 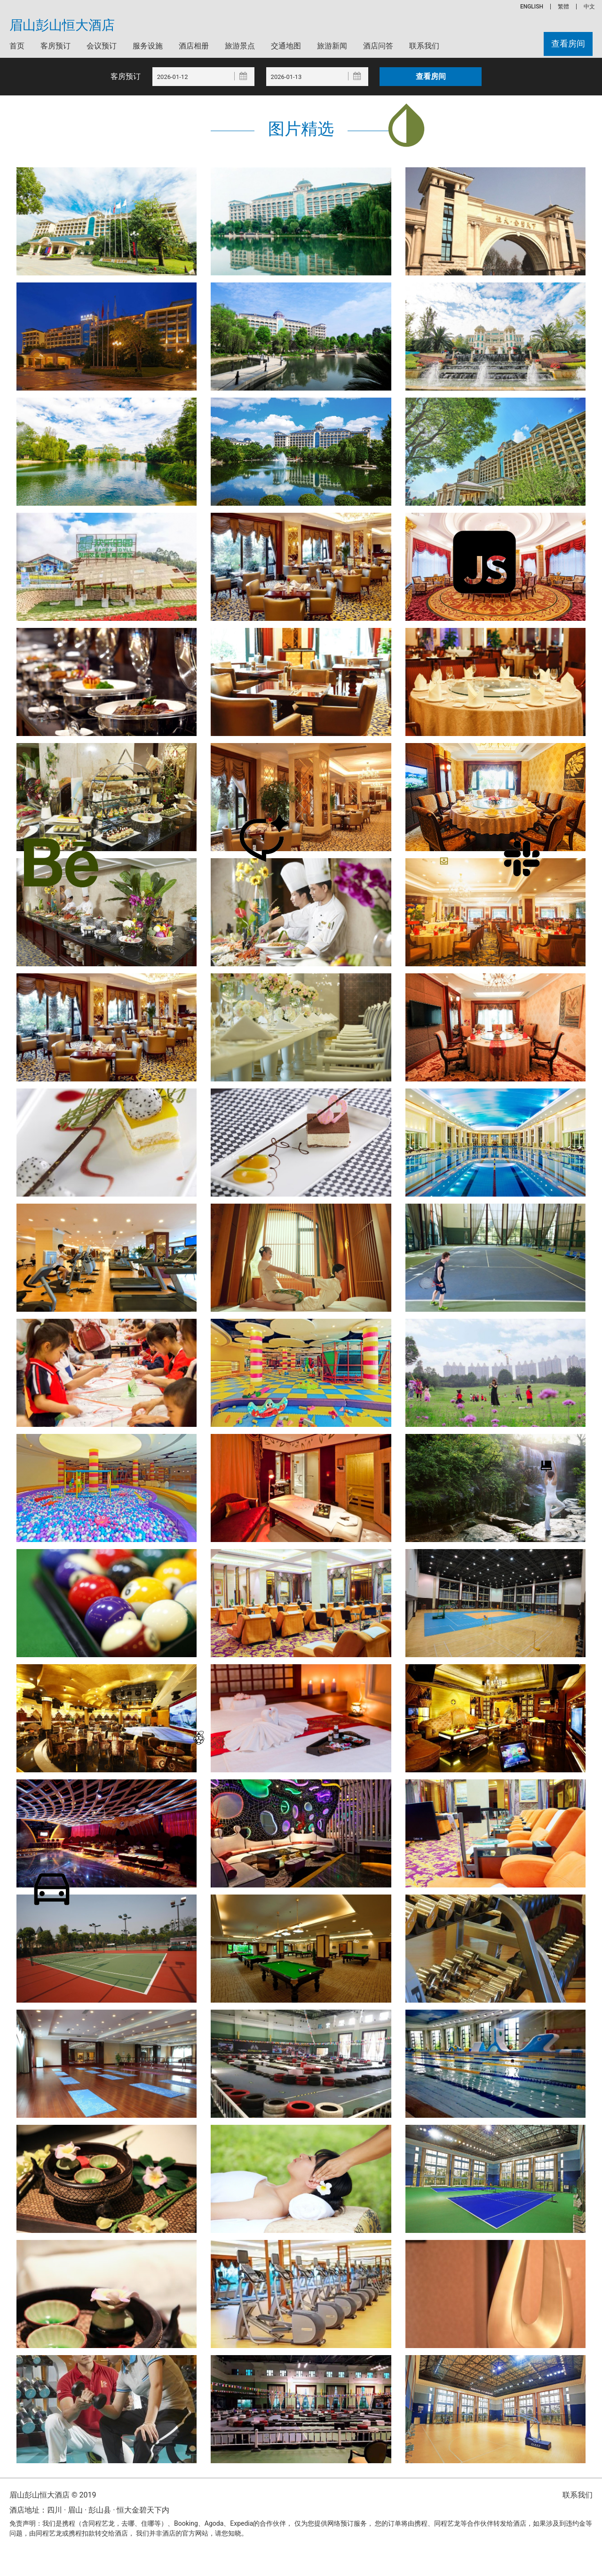 What do you see at coordinates (406, 127) in the screenshot?
I see `adjust contrast settings` at bounding box center [406, 127].